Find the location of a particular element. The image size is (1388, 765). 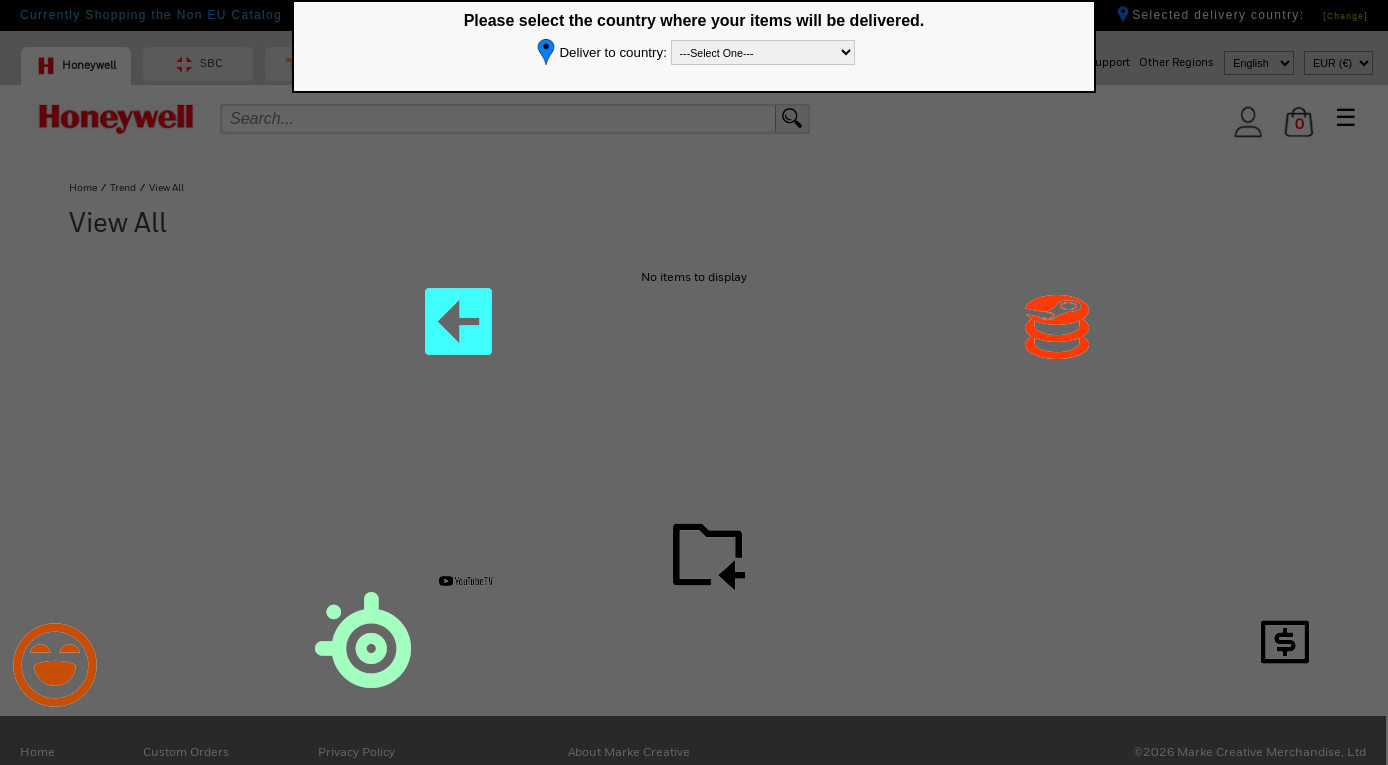

visit the SteelSeries website or store is located at coordinates (363, 640).